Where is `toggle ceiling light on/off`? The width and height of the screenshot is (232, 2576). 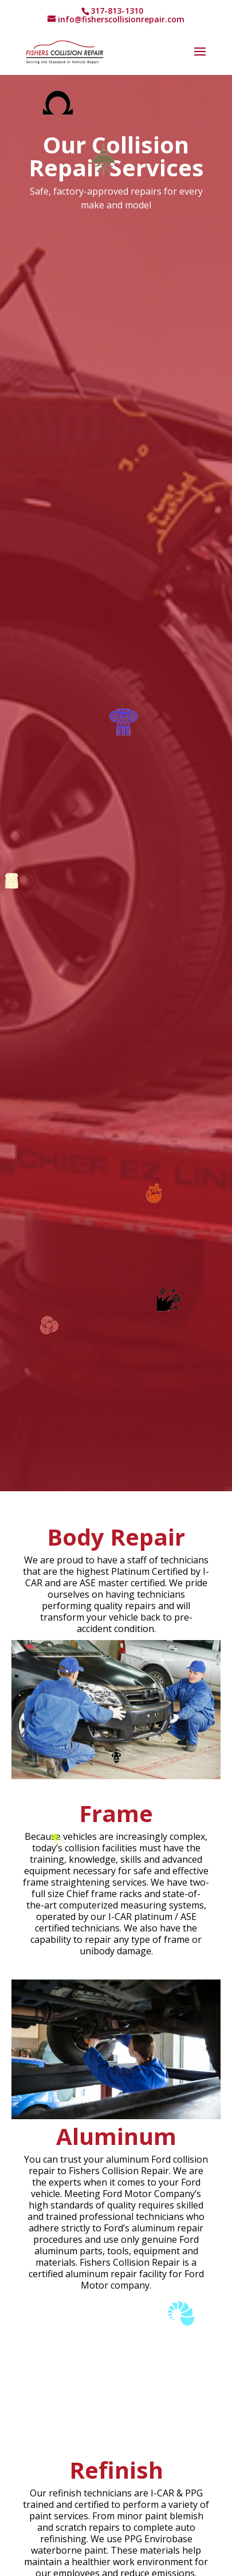
toggle ceiling light on/off is located at coordinates (103, 159).